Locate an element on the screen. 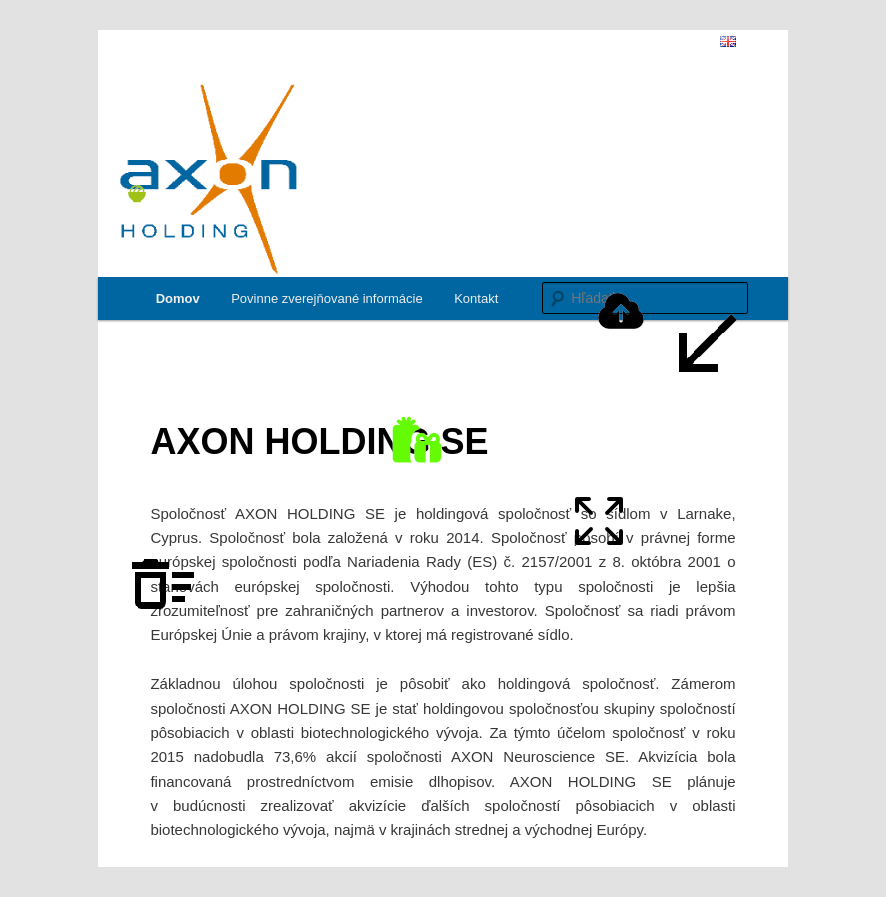 The height and width of the screenshot is (897, 886). view food or meal options is located at coordinates (137, 194).